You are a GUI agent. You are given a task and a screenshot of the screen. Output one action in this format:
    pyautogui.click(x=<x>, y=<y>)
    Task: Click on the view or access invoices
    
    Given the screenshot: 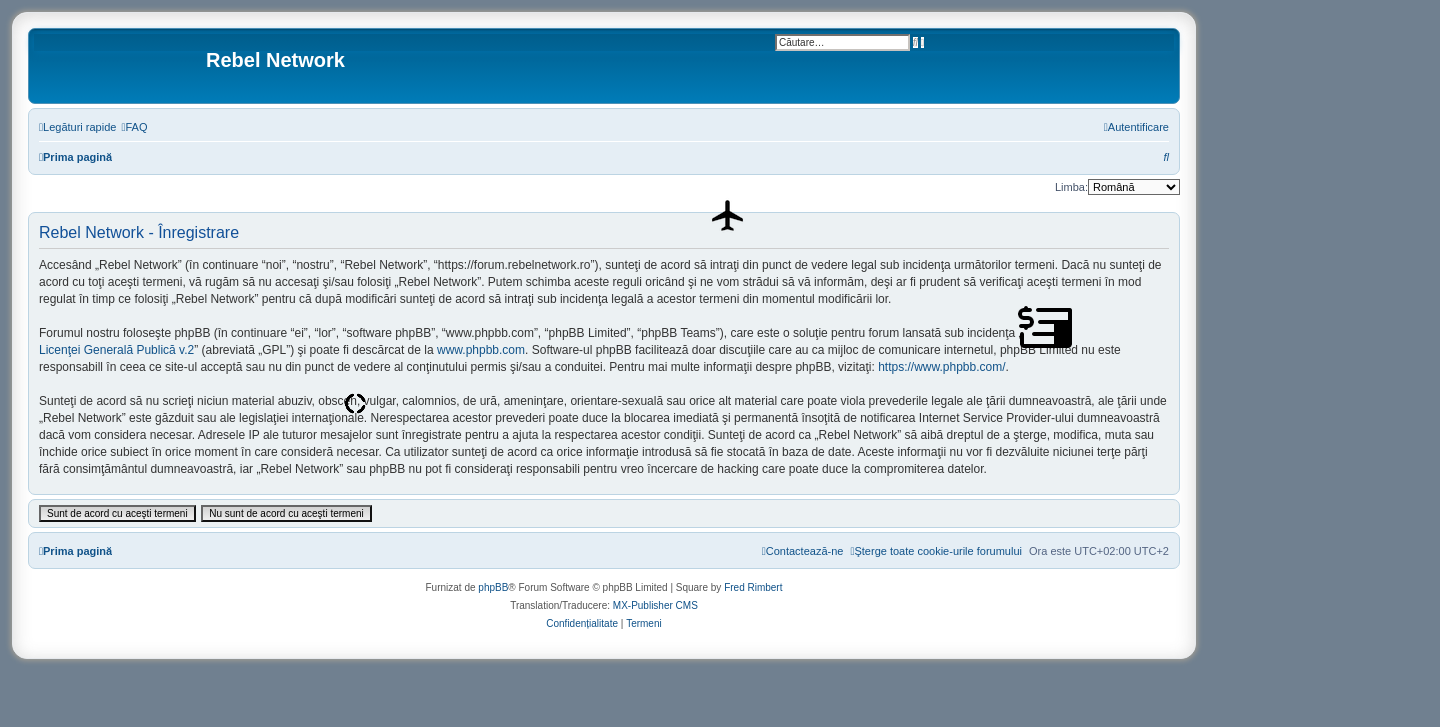 What is the action you would take?
    pyautogui.click(x=1046, y=328)
    